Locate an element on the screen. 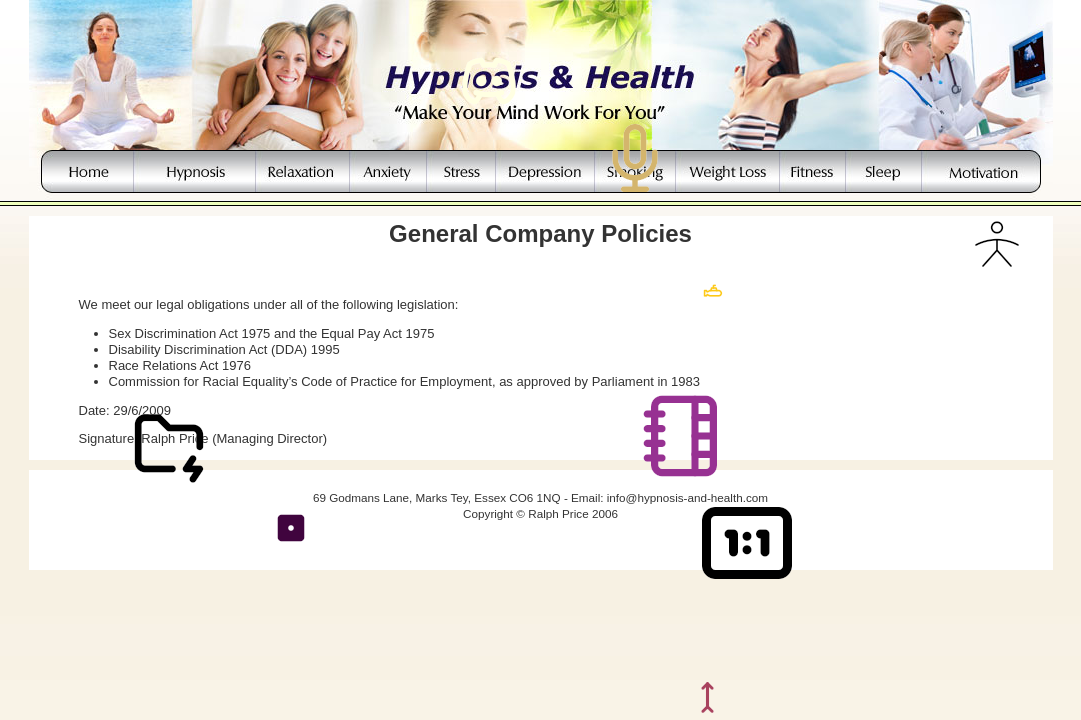  navigate to underwater or submarine-related content is located at coordinates (712, 291).